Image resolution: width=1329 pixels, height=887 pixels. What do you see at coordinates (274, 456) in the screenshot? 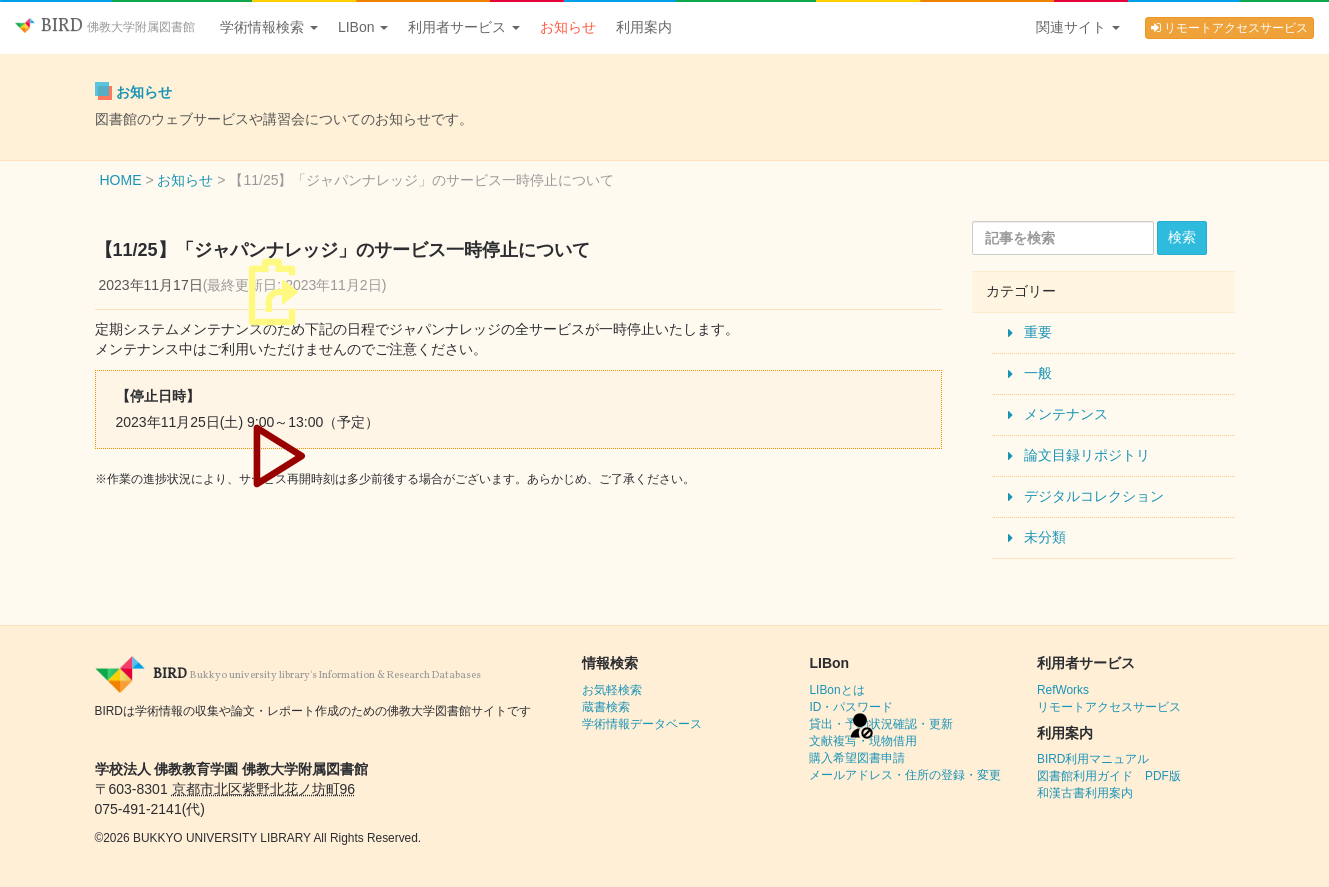
I see `play media content` at bounding box center [274, 456].